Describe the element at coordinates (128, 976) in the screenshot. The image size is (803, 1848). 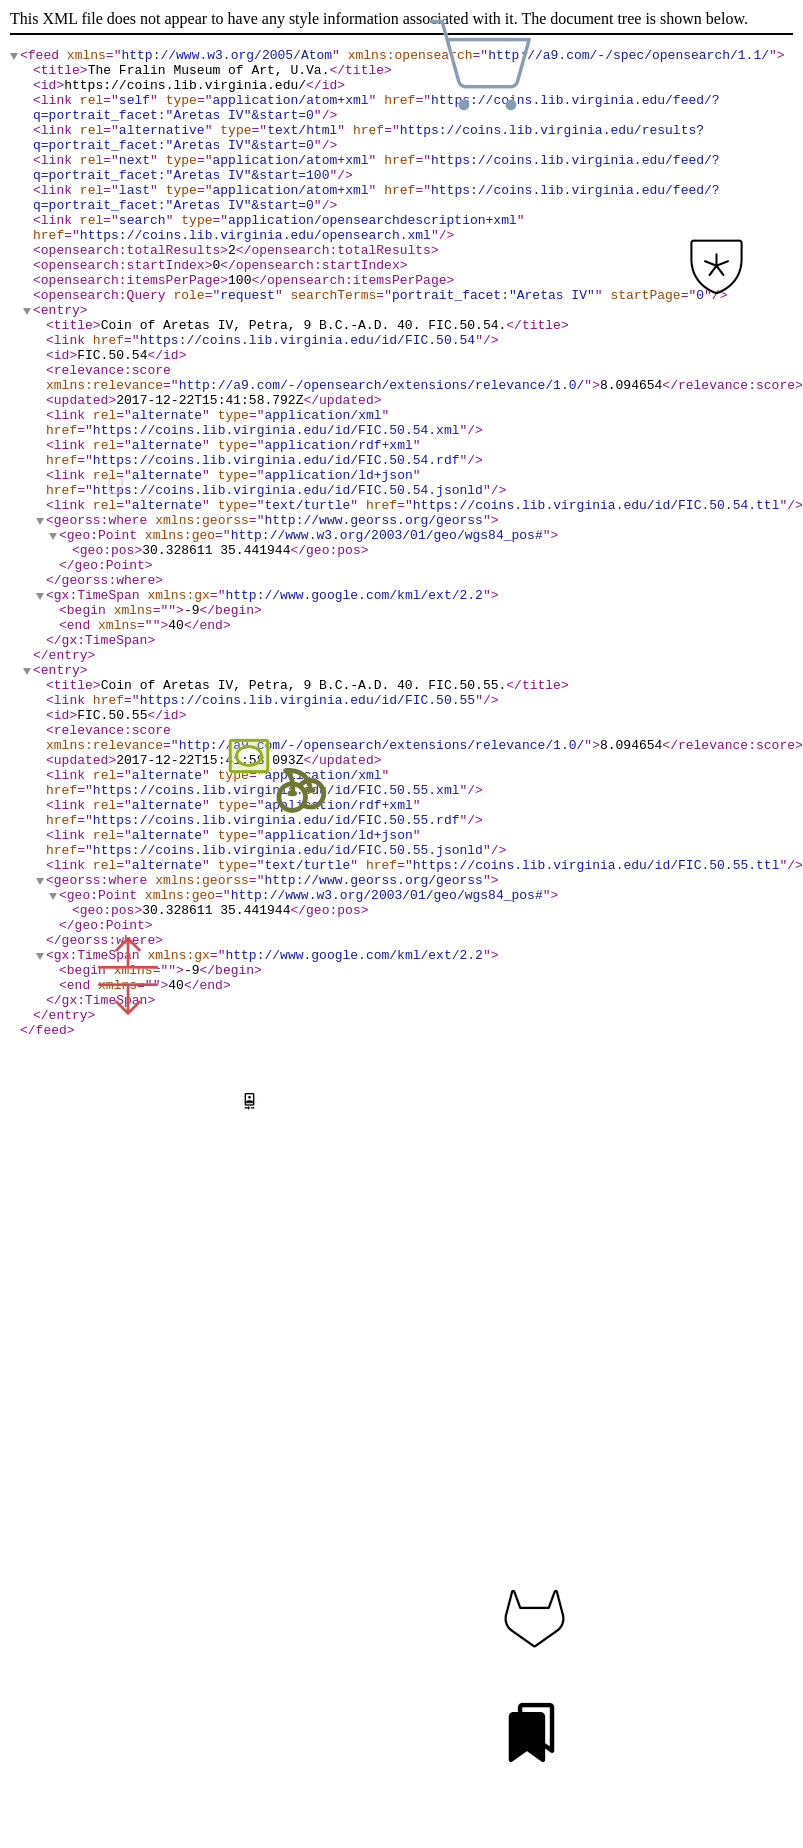
I see `split view vertically` at that location.